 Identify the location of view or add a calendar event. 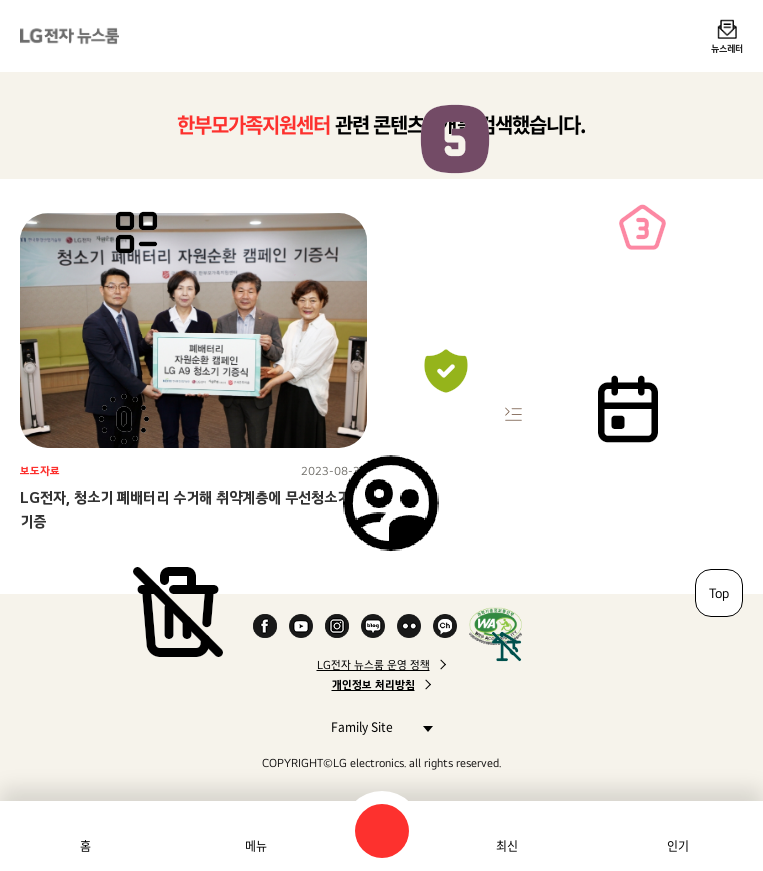
(628, 409).